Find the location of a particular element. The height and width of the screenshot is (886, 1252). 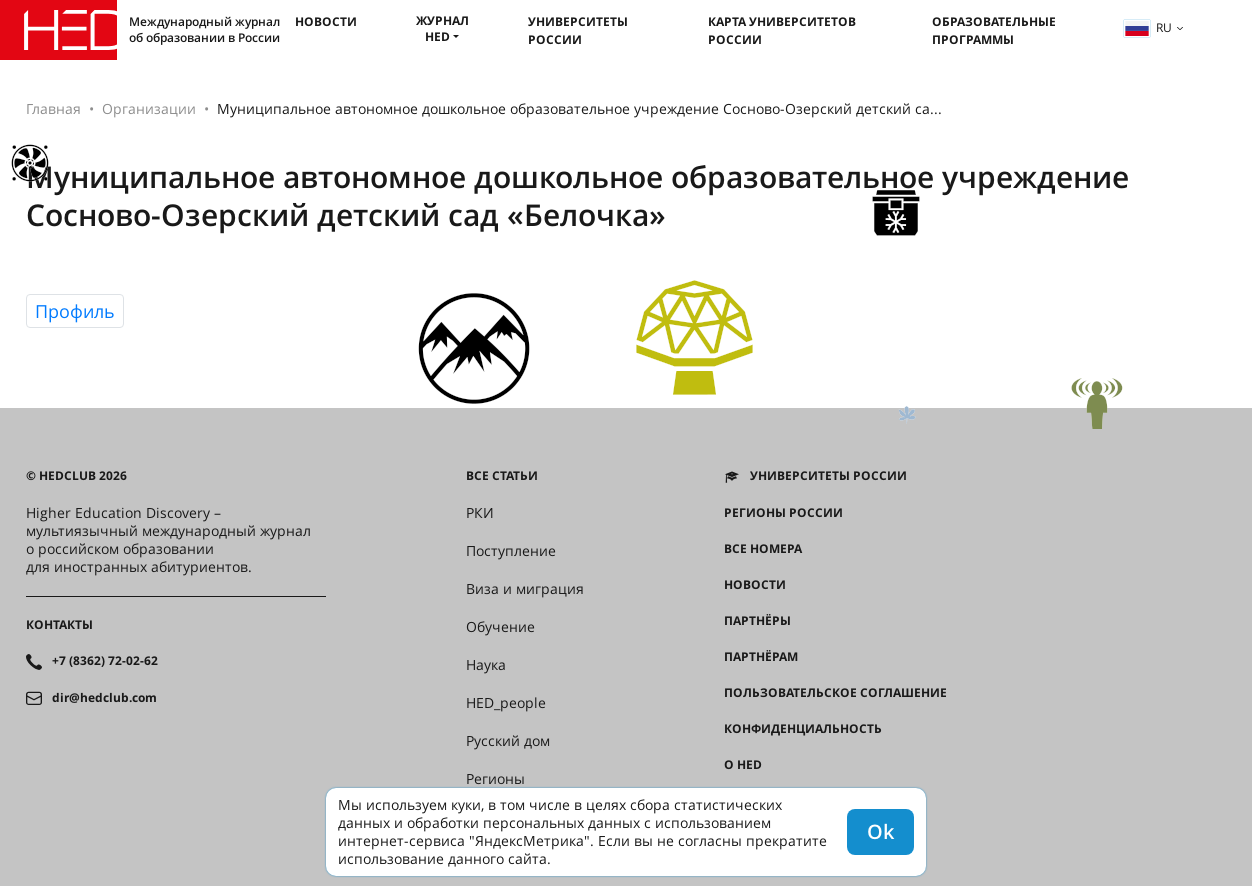

view mountain or hiking trails is located at coordinates (474, 348).